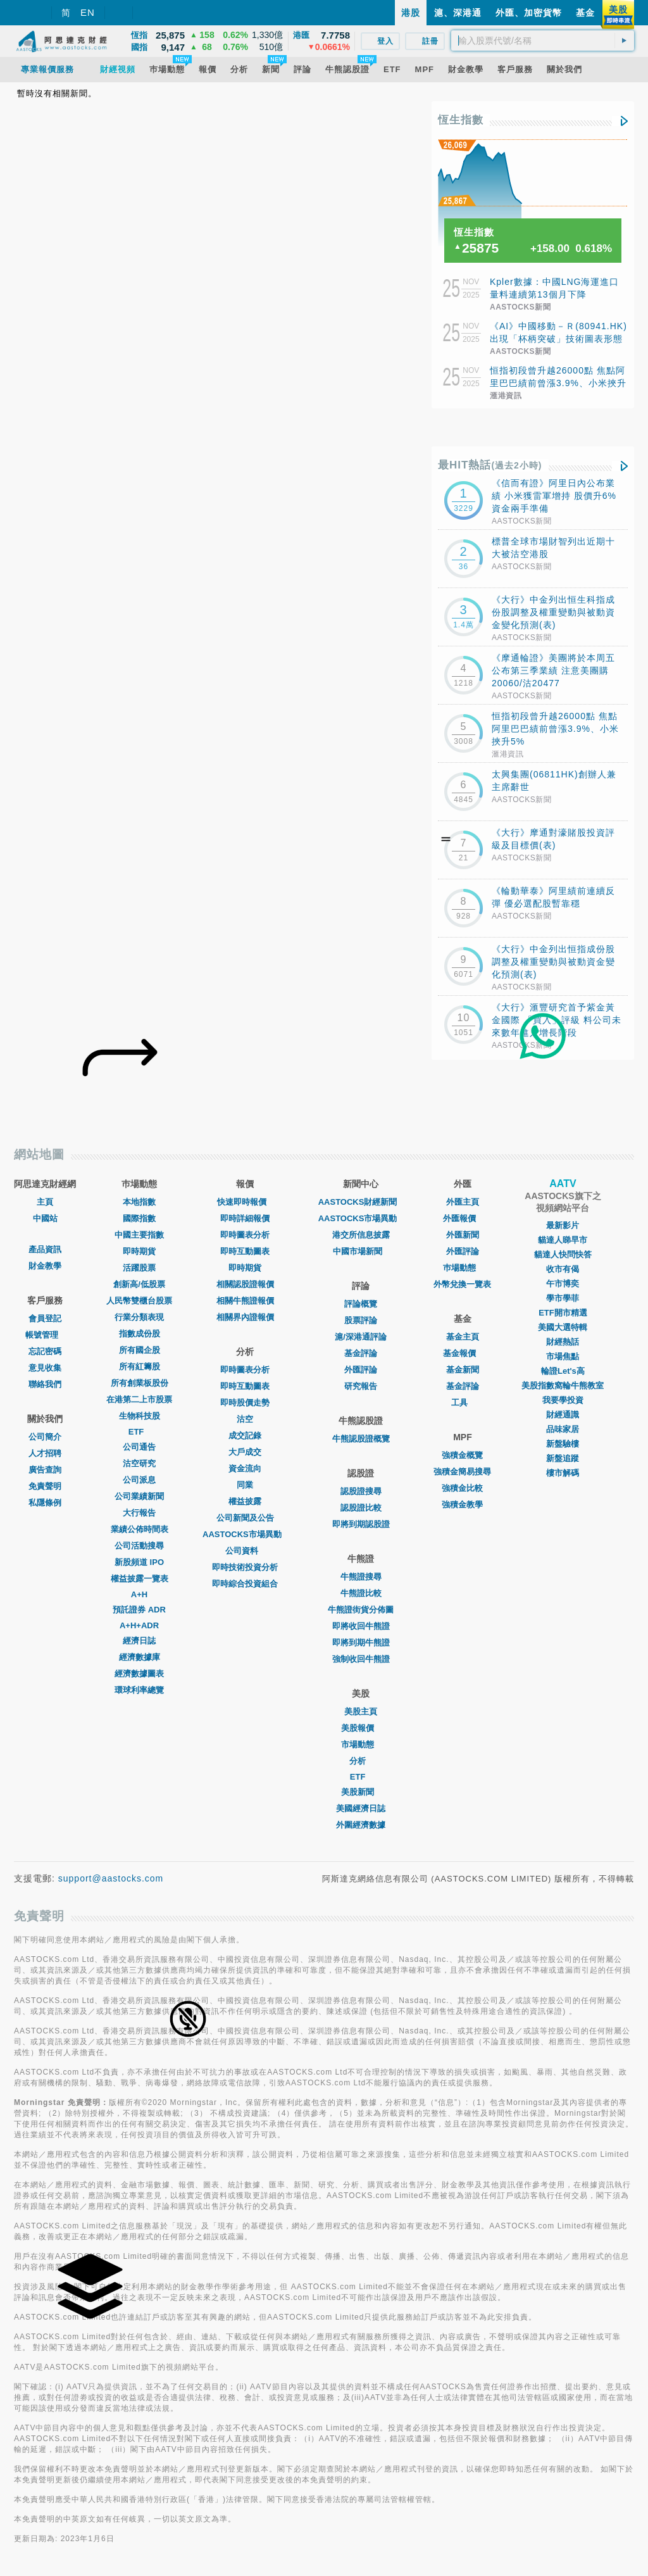 The height and width of the screenshot is (2576, 648). I want to click on open WhatsApp messaging app, so click(542, 1036).